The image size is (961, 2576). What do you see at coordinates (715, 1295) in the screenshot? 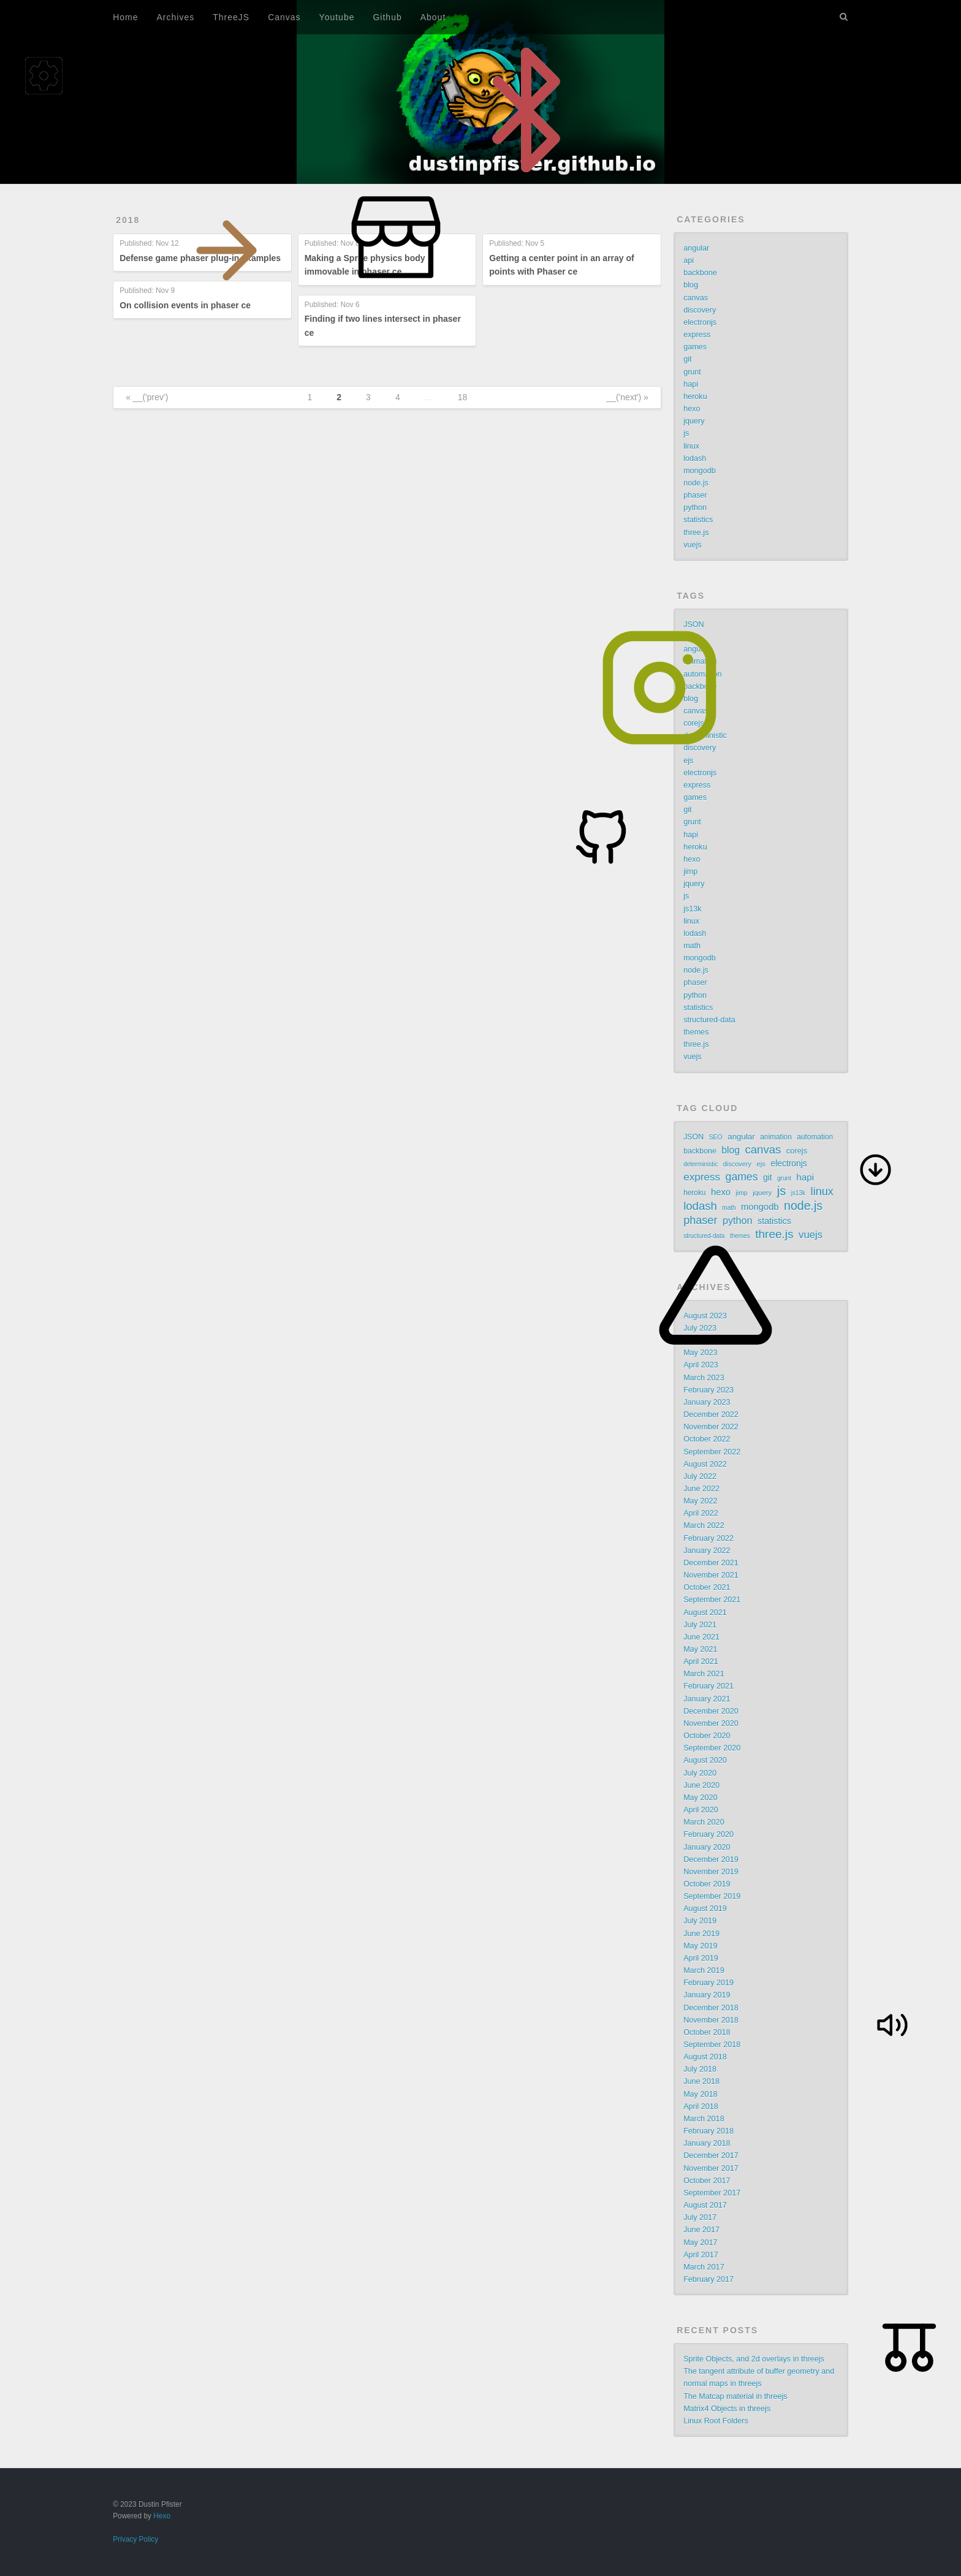
I see `indicates a warning or caution state` at bounding box center [715, 1295].